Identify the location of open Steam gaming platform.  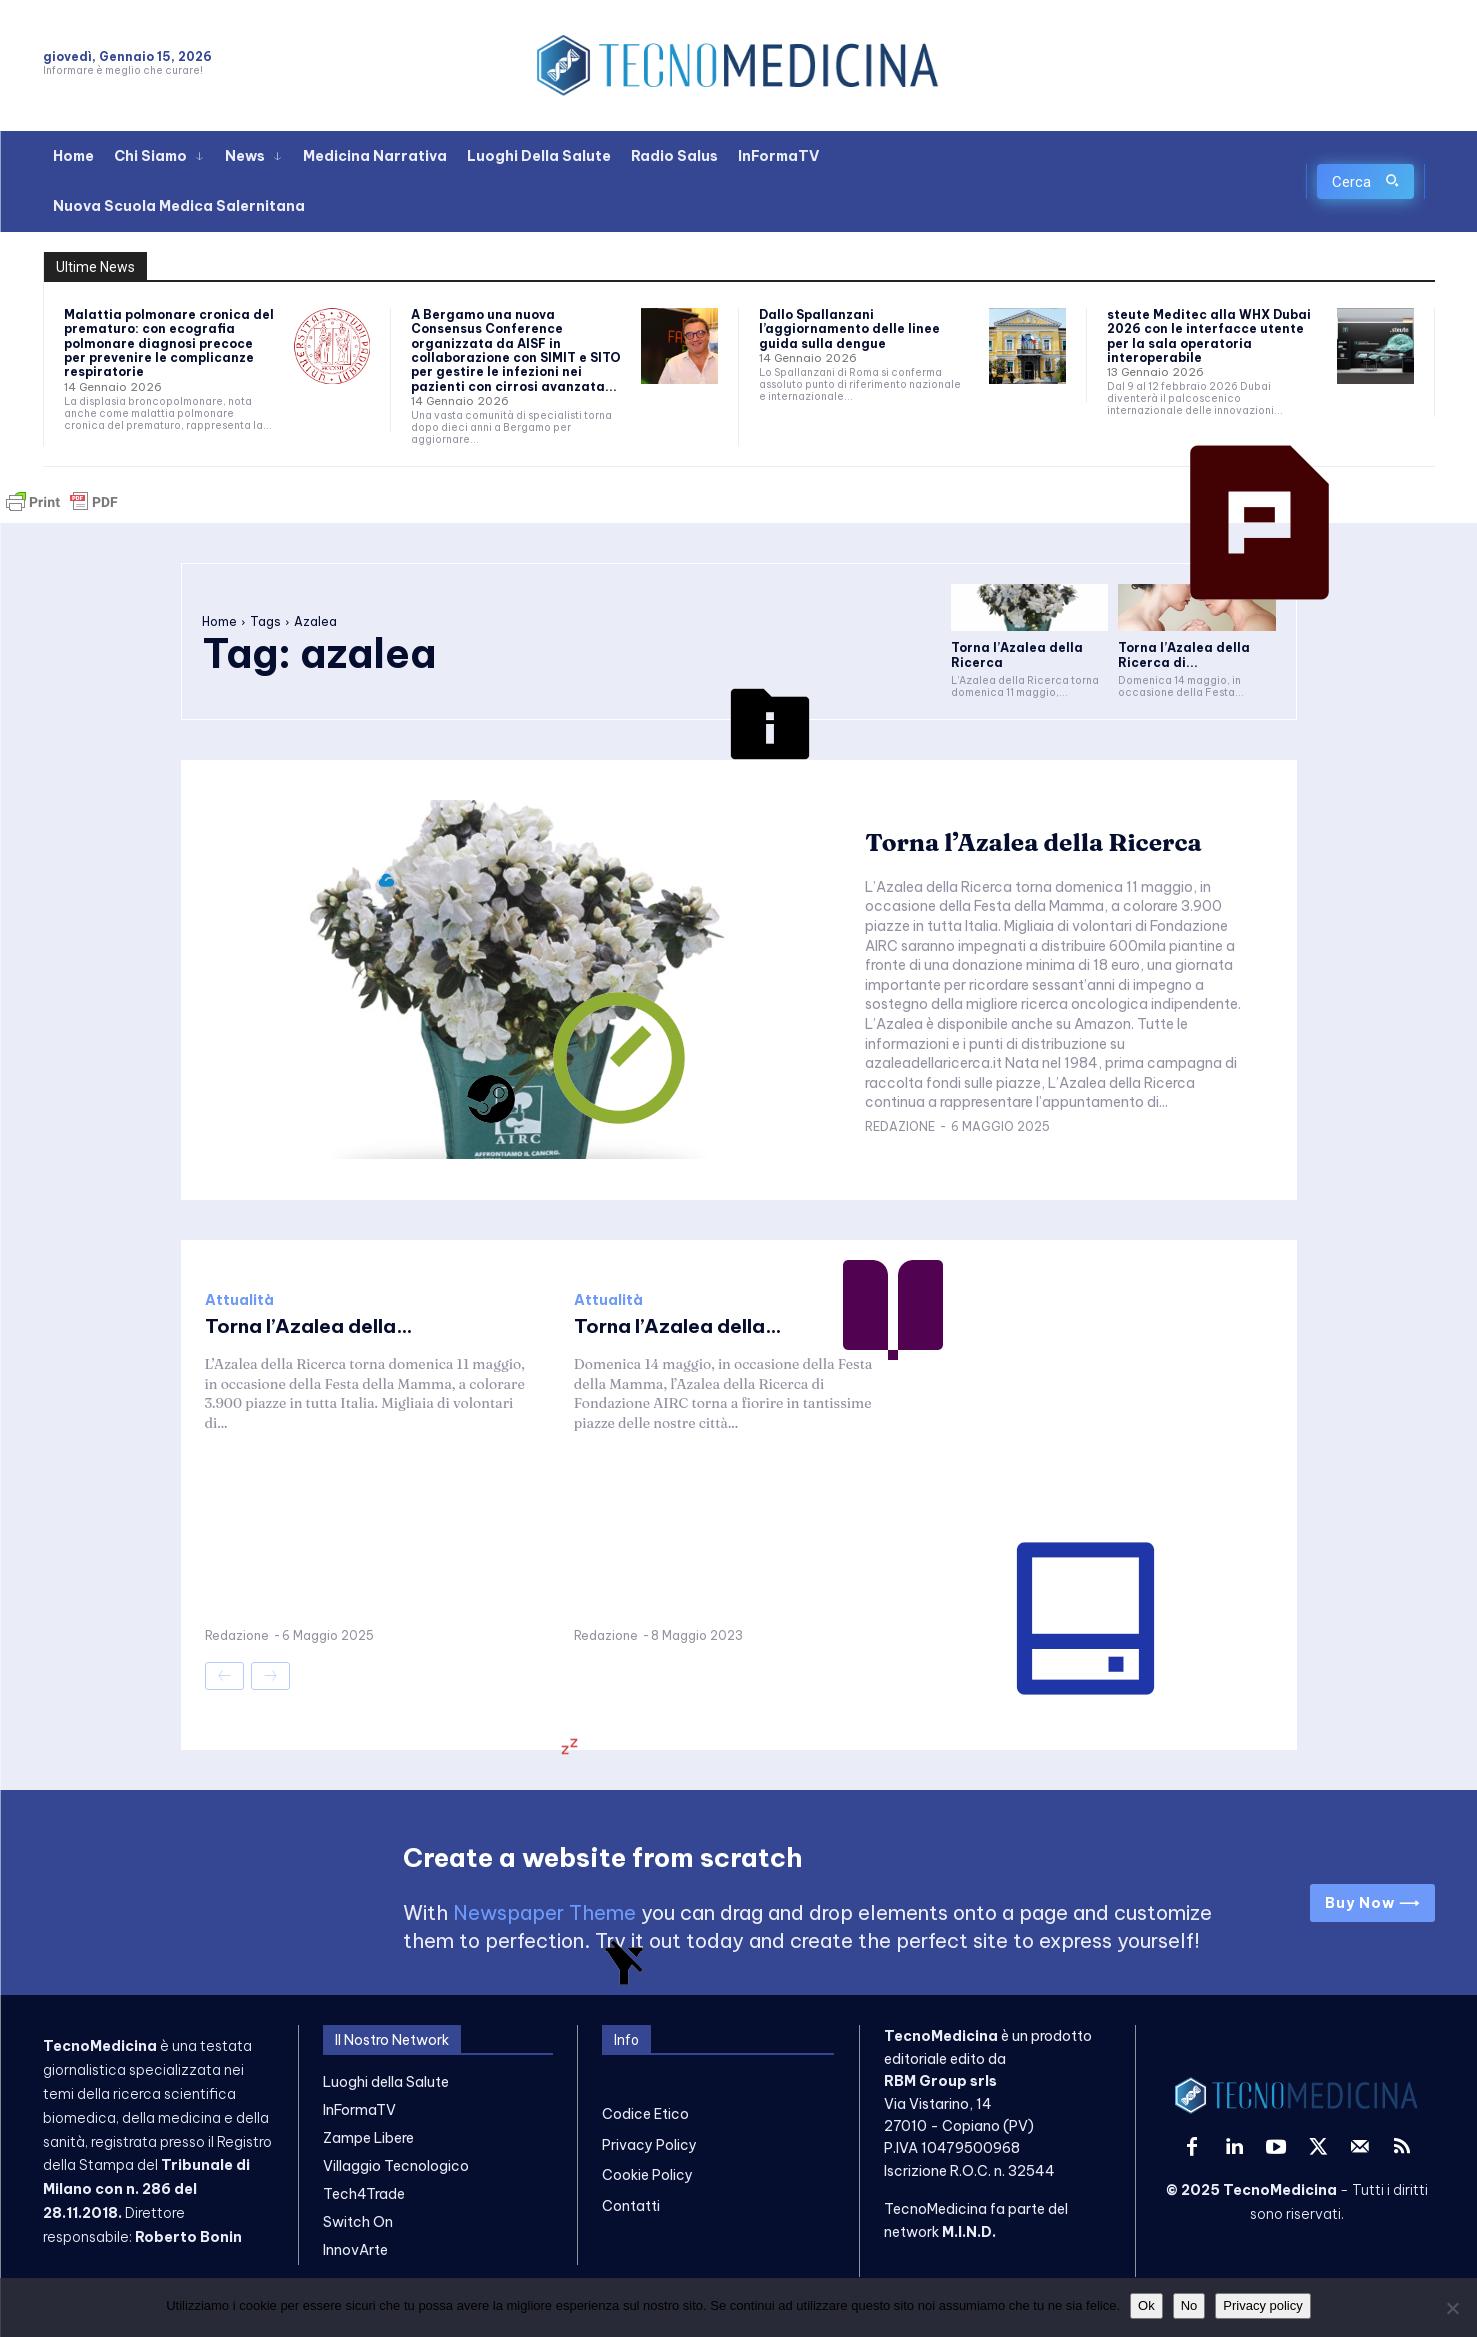
(491, 1099).